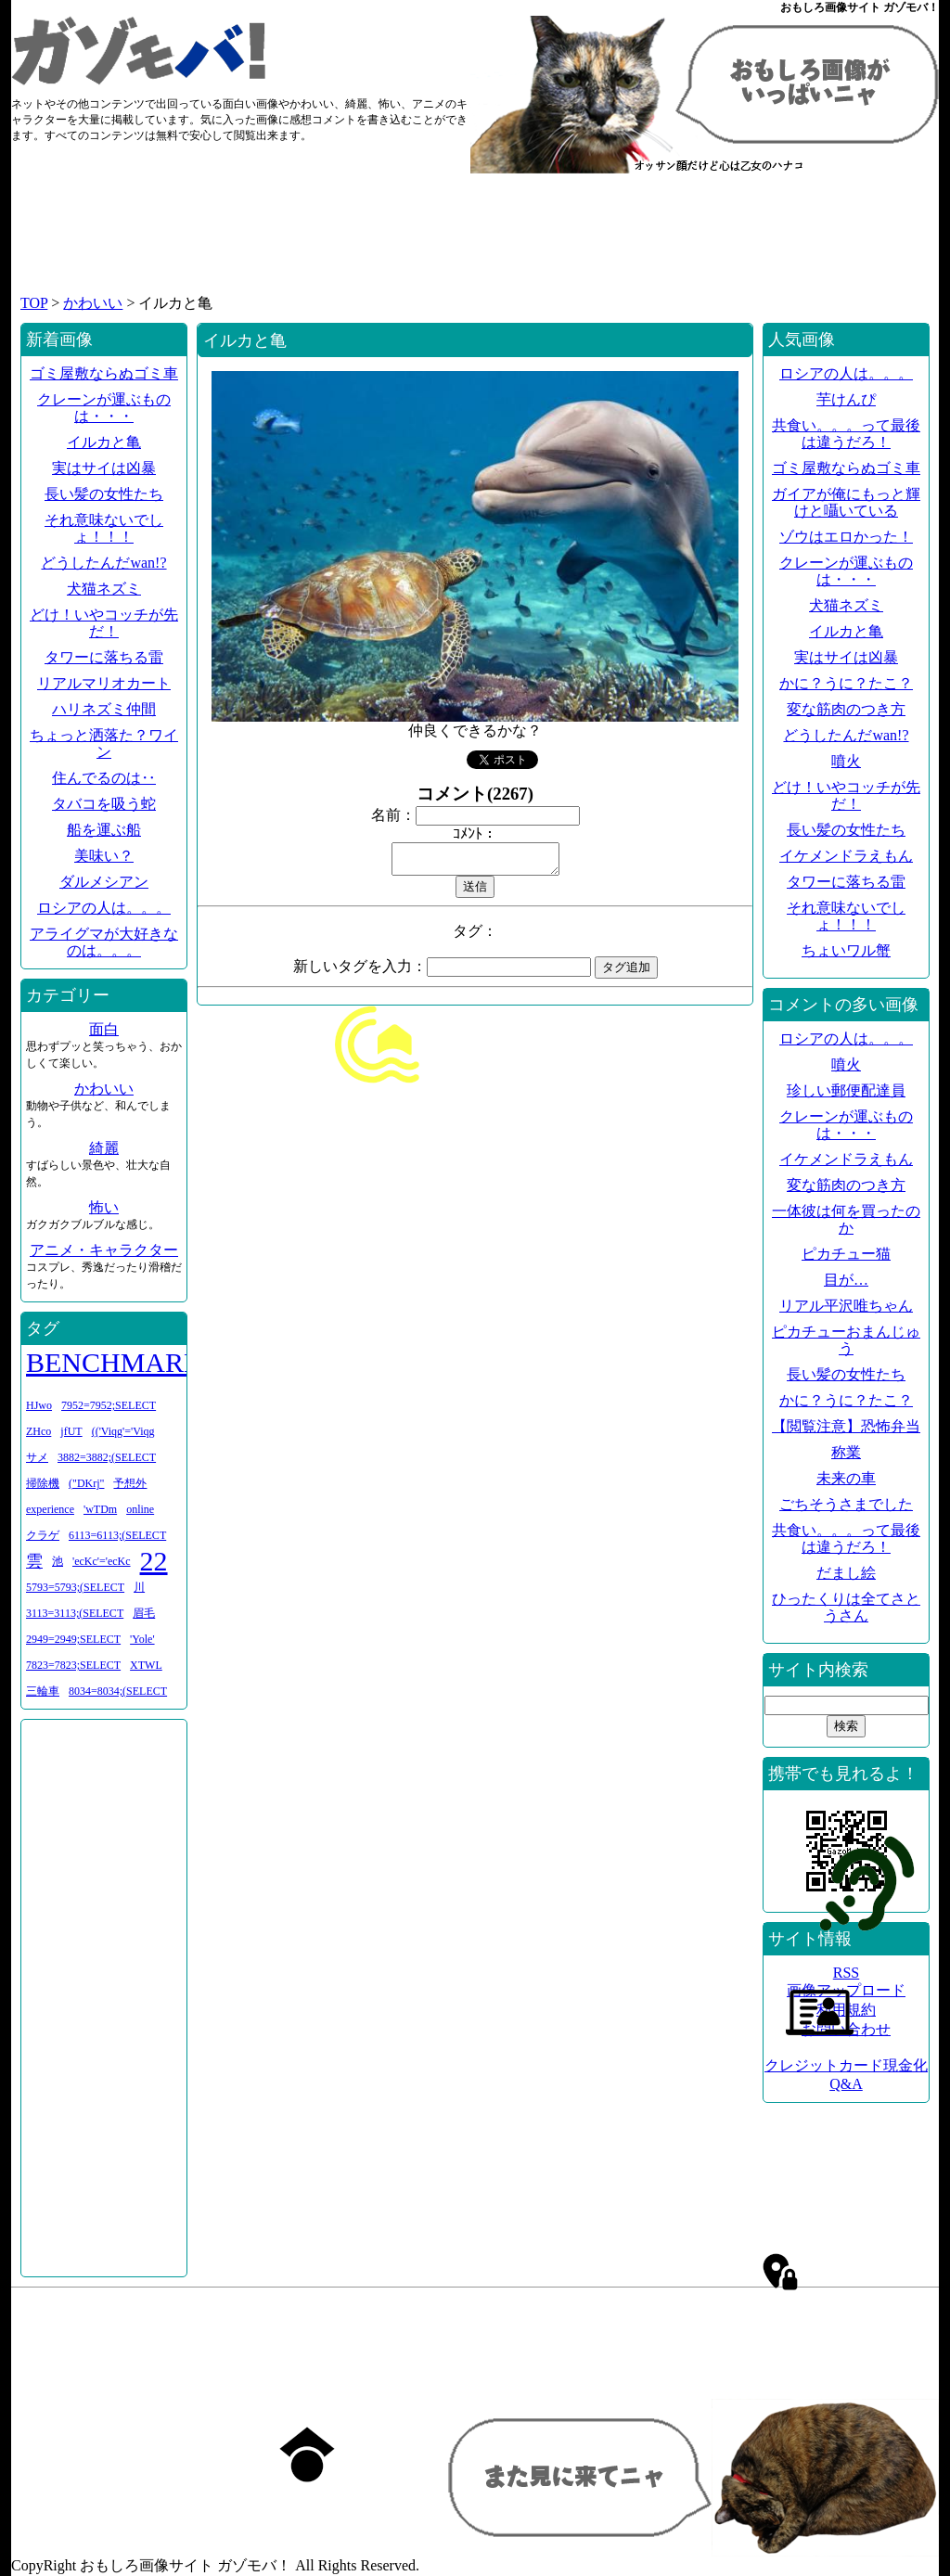 The height and width of the screenshot is (2576, 950). Describe the element at coordinates (378, 1044) in the screenshot. I see `indicates tsunami or flood warning for residential area` at that location.